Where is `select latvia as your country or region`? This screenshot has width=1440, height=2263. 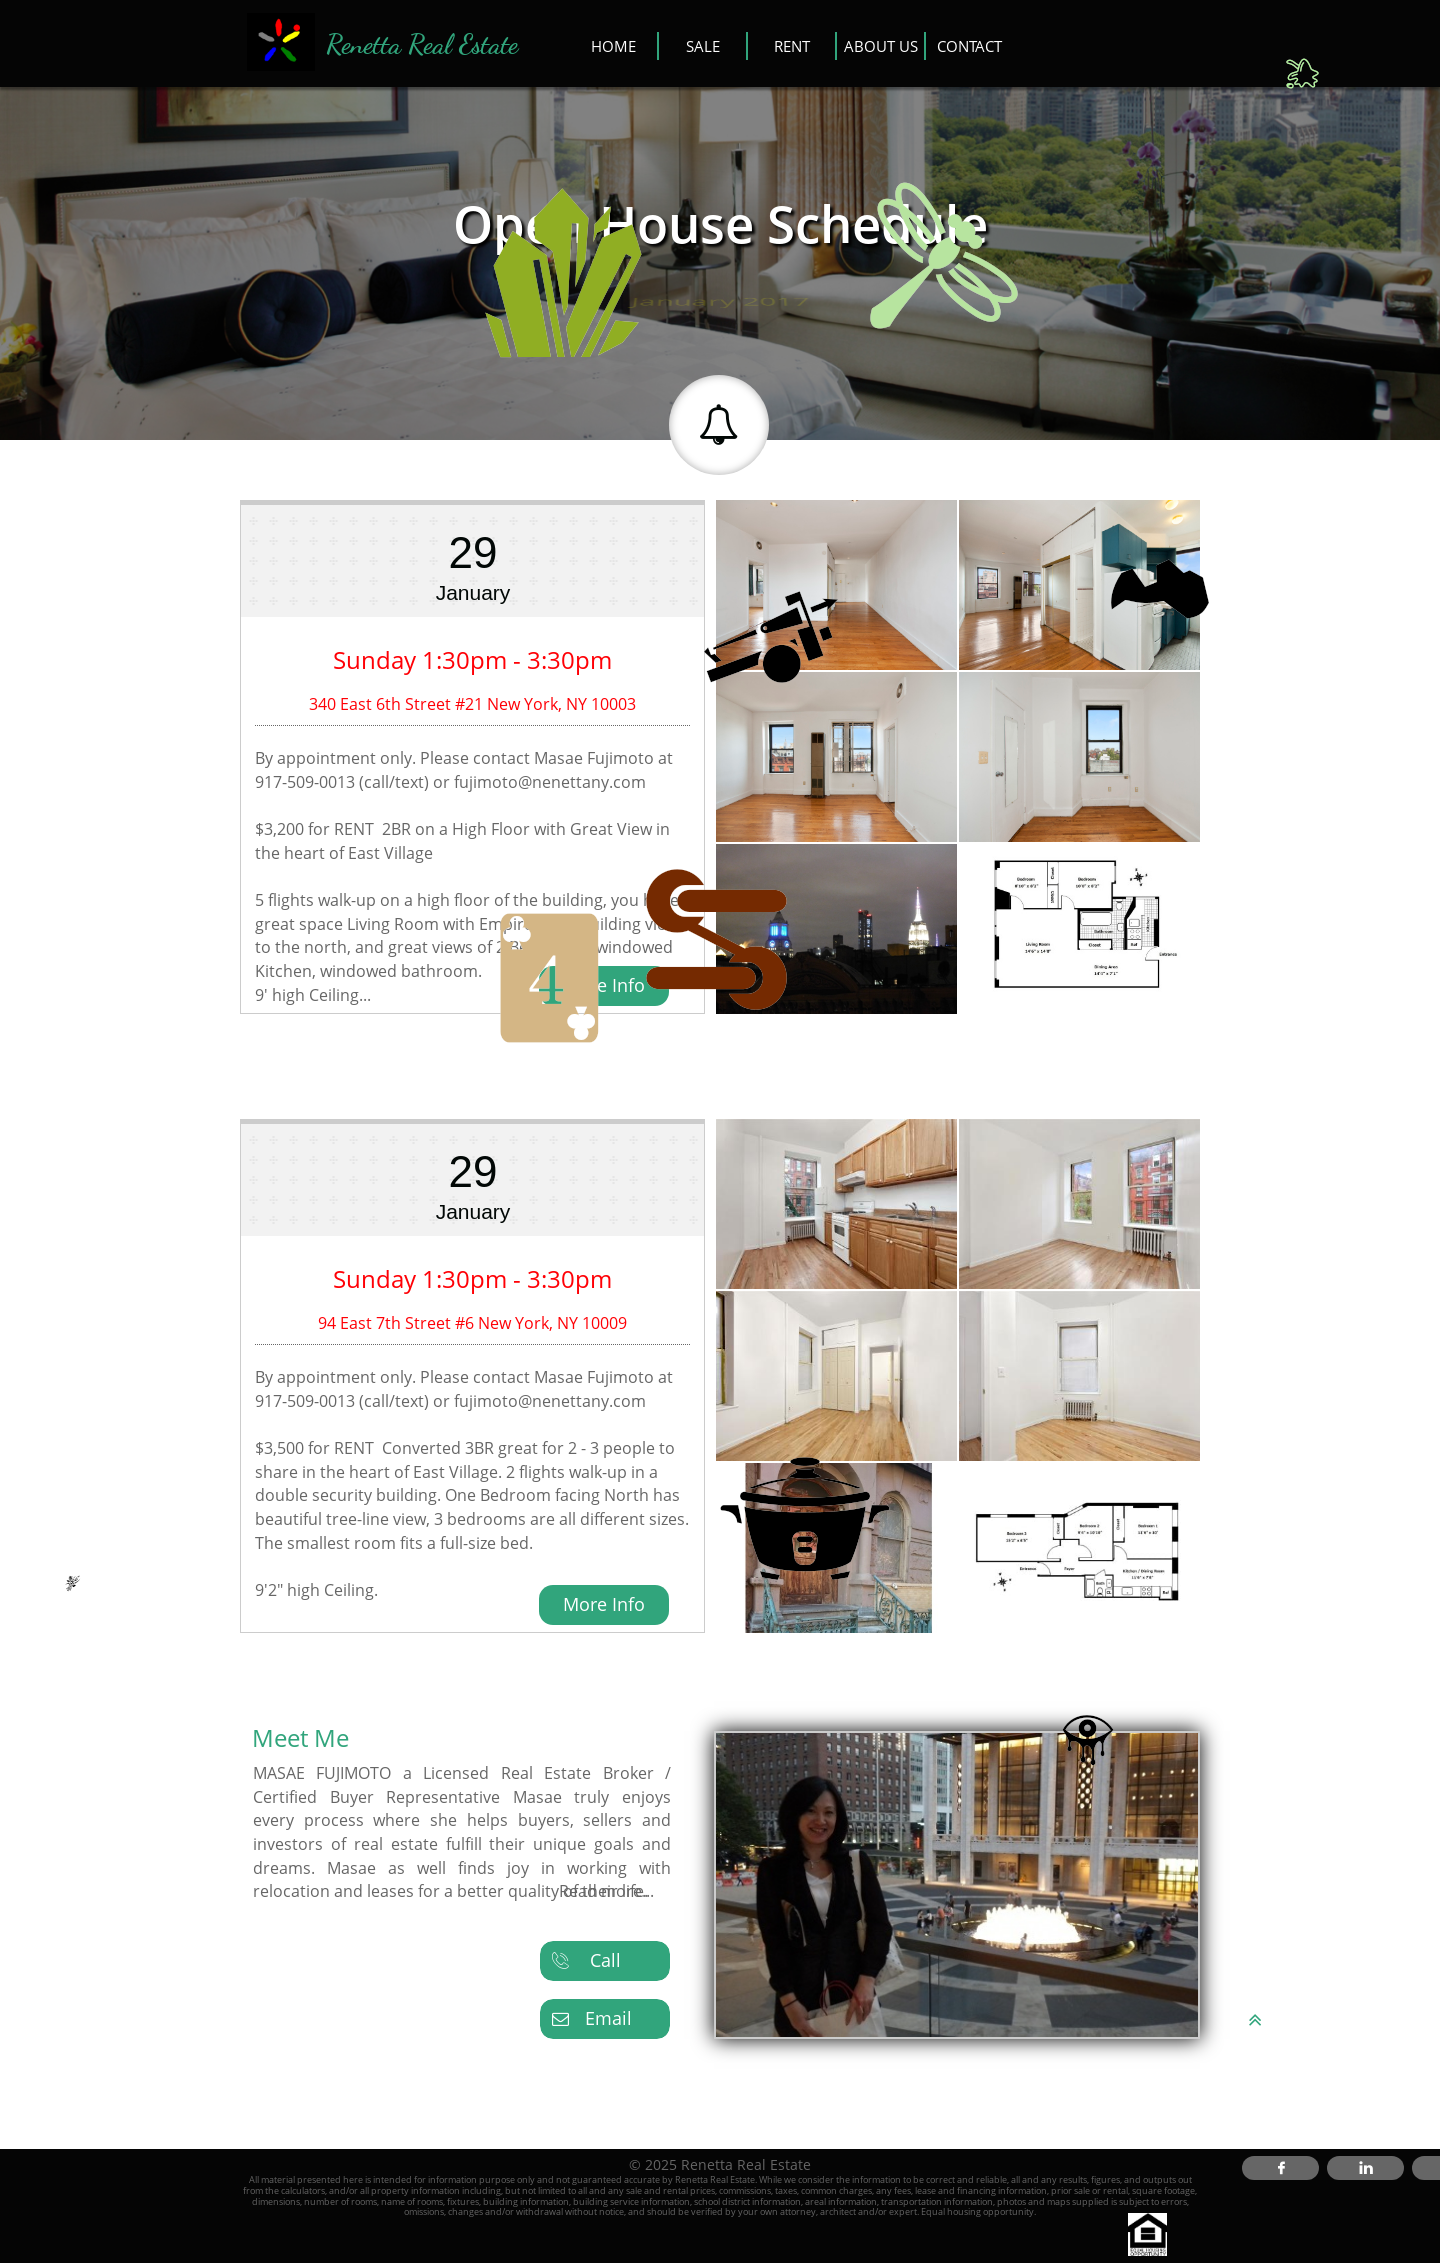
select latvia as your country or region is located at coordinates (1160, 589).